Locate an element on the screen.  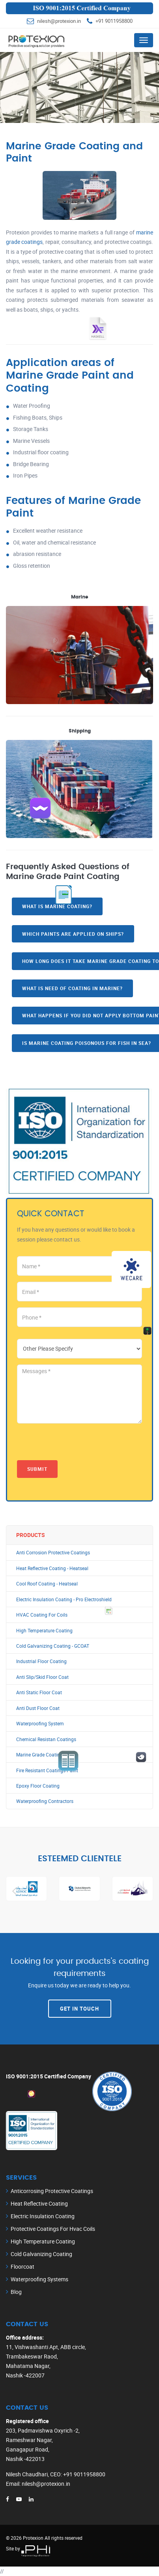
open oneshot game app is located at coordinates (31, 2094).